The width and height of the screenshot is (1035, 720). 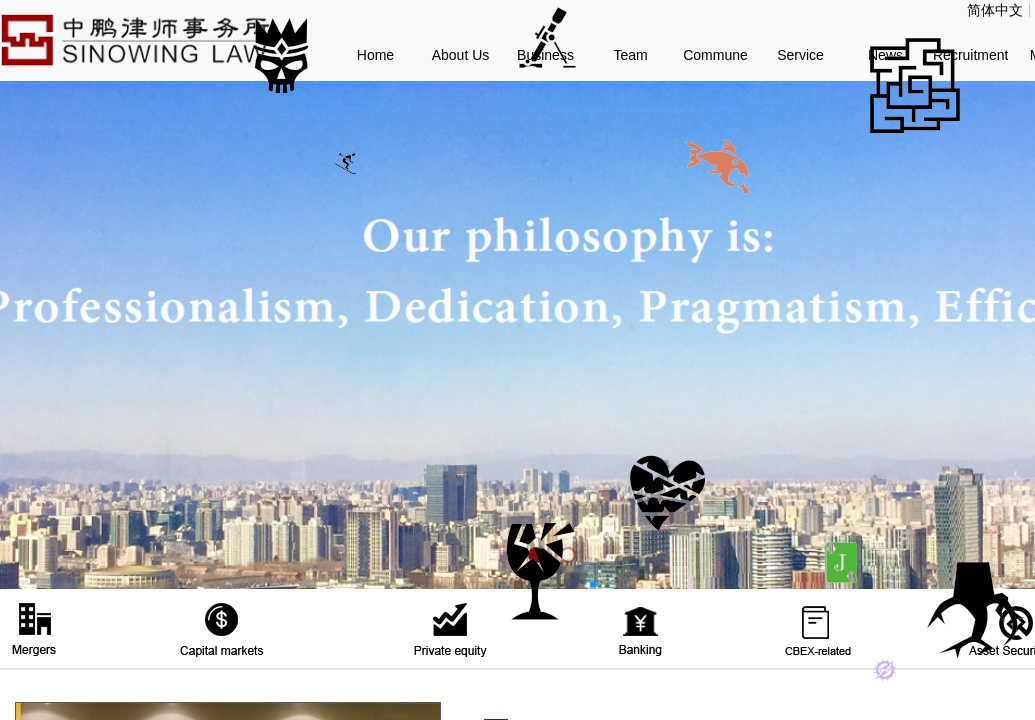 What do you see at coordinates (547, 37) in the screenshot?
I see `mortar weapon icon for military or strategy games` at bounding box center [547, 37].